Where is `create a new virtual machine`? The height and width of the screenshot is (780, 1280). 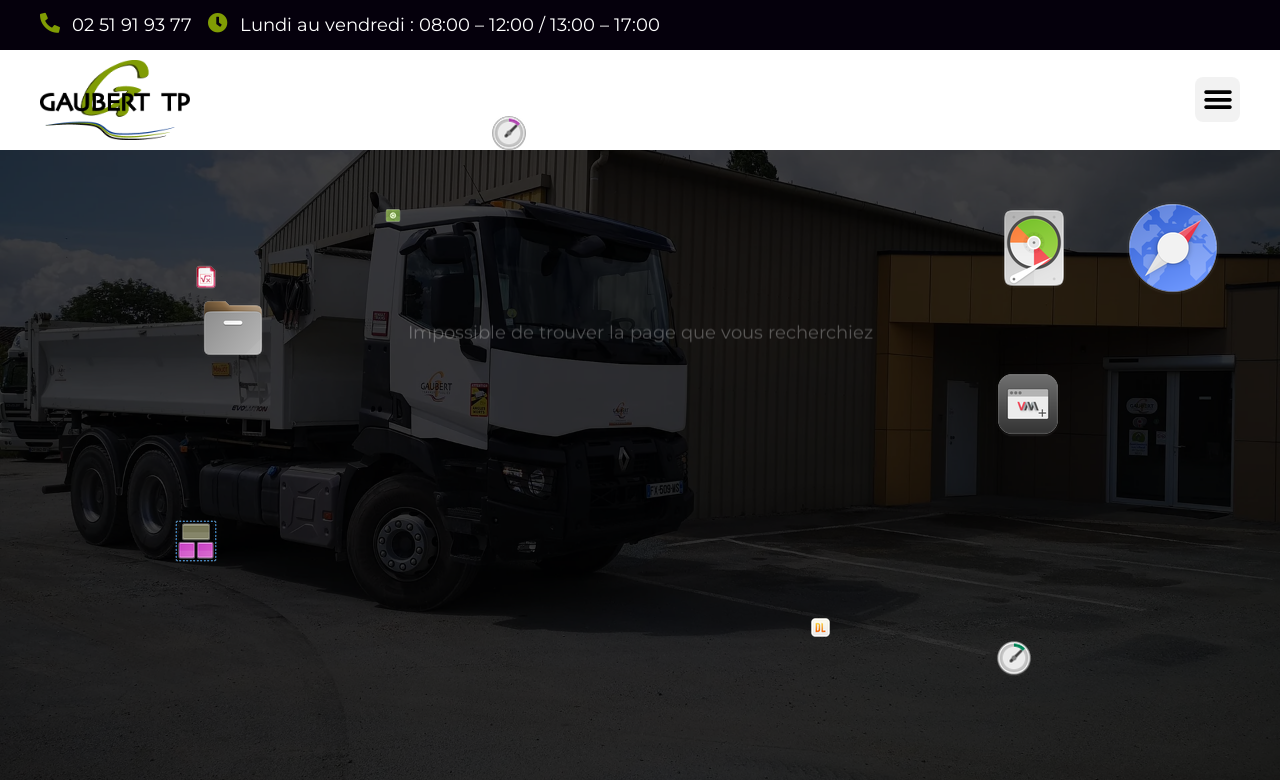 create a new virtual machine is located at coordinates (1028, 404).